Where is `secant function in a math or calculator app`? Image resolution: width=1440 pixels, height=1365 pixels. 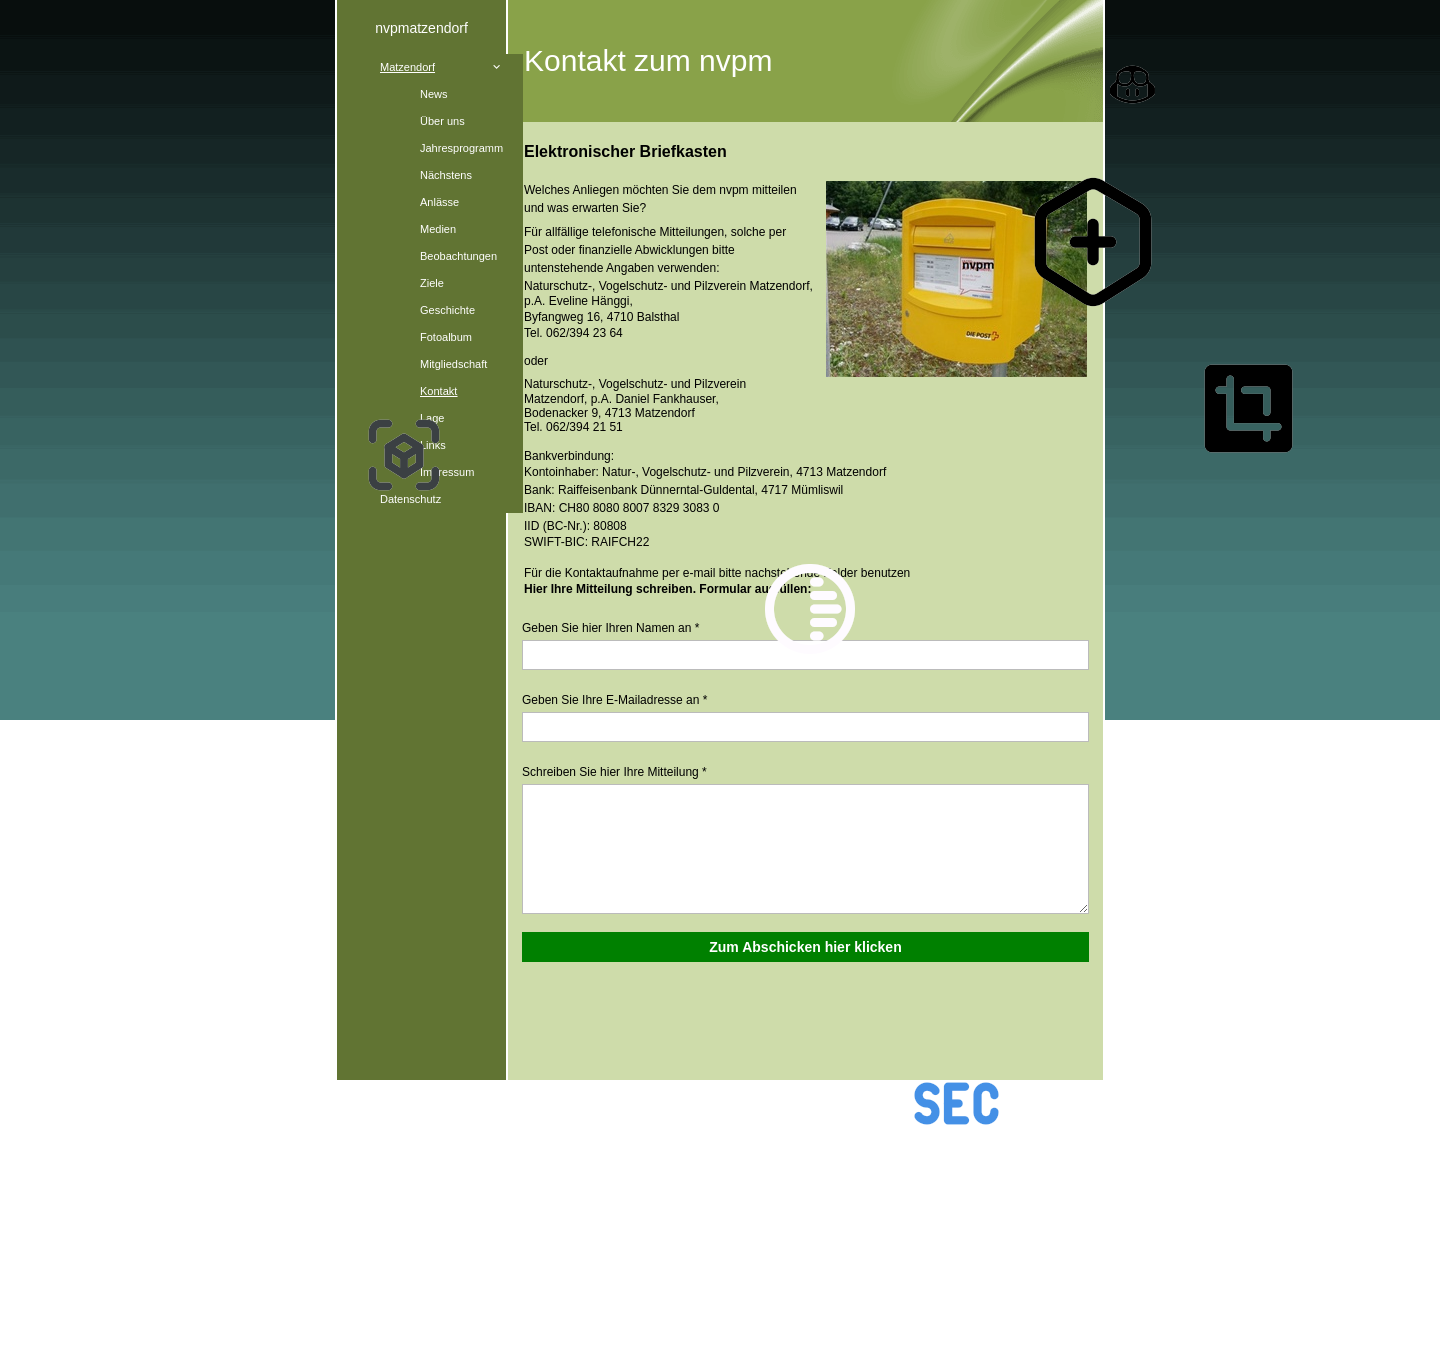
secant function in a math or calculator app is located at coordinates (956, 1103).